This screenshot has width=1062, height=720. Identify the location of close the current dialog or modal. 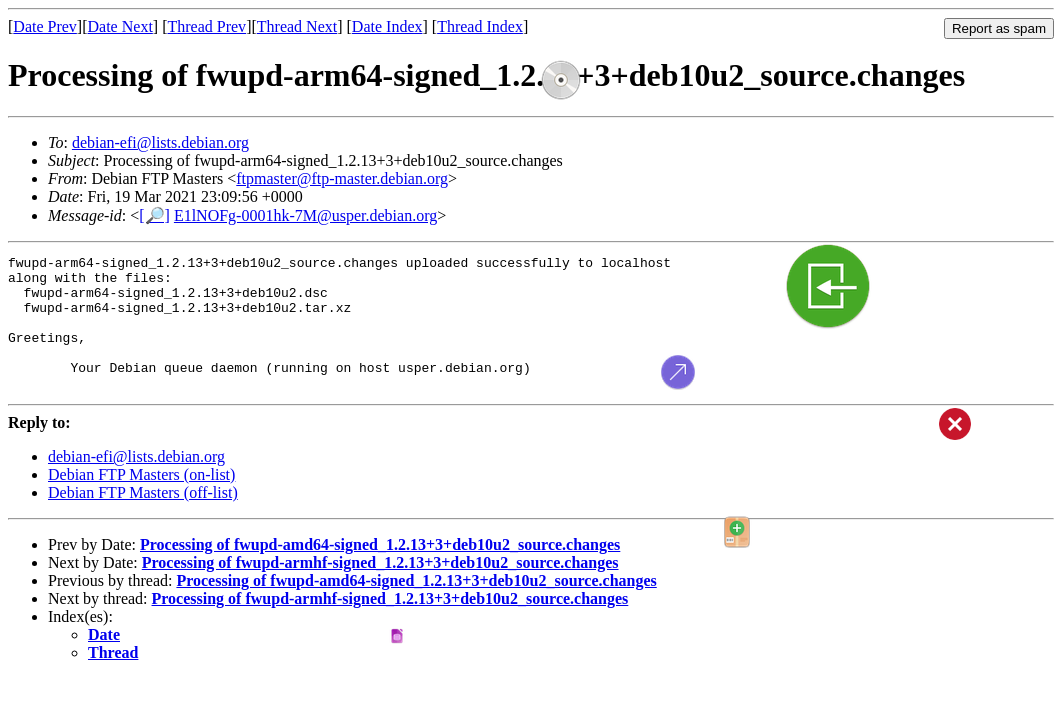
(955, 424).